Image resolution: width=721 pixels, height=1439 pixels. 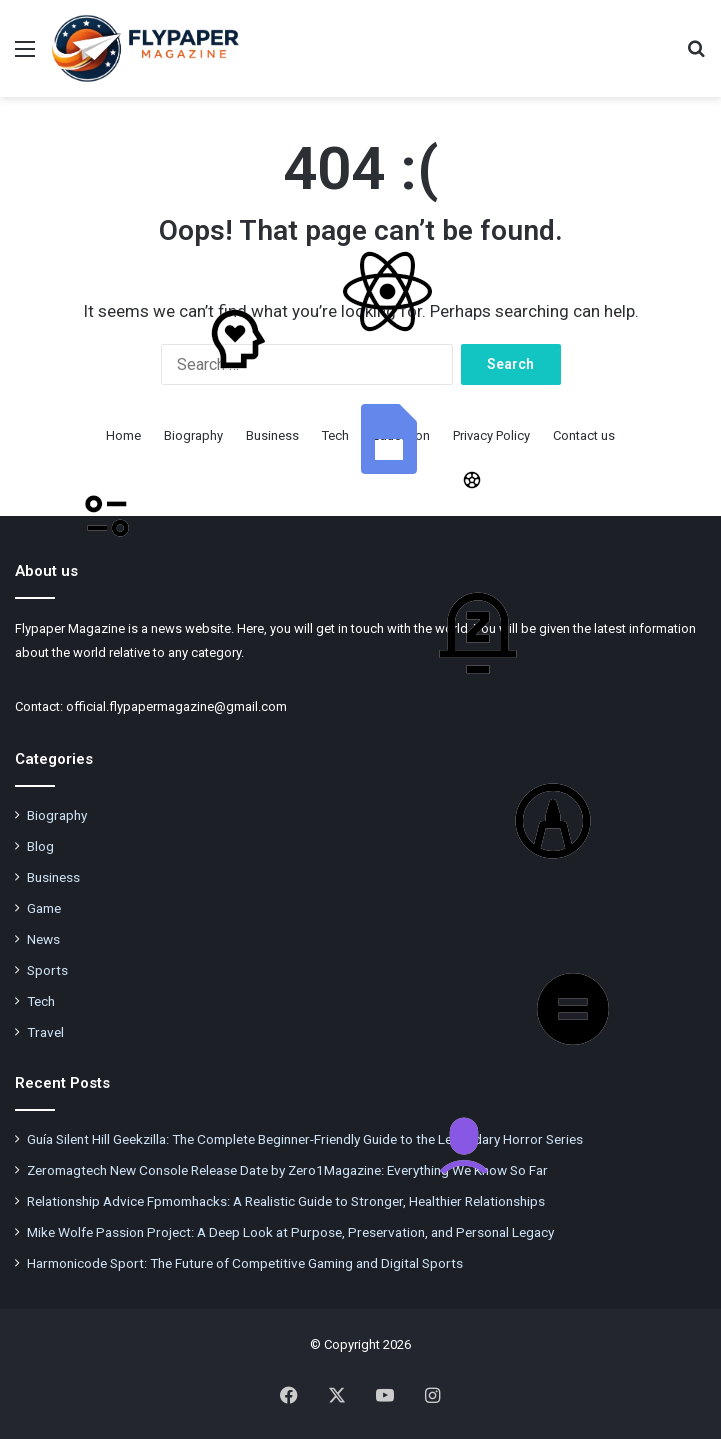 I want to click on view your profile, so click(x=464, y=1146).